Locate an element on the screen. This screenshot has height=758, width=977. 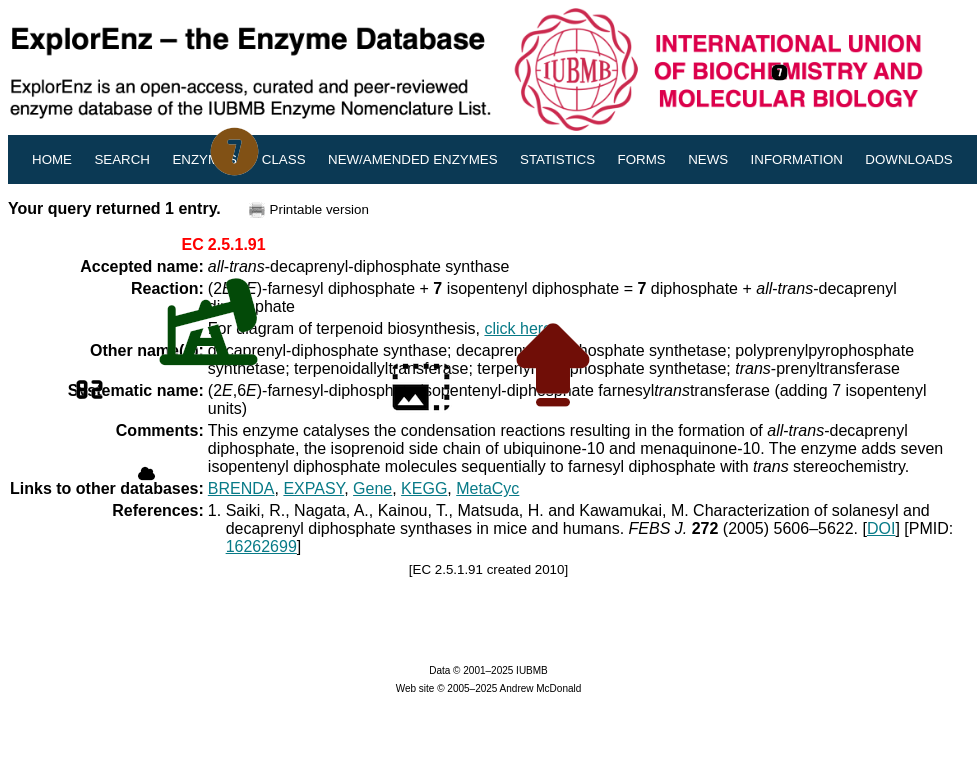
indicates step 7 in a multi-step process is located at coordinates (234, 151).